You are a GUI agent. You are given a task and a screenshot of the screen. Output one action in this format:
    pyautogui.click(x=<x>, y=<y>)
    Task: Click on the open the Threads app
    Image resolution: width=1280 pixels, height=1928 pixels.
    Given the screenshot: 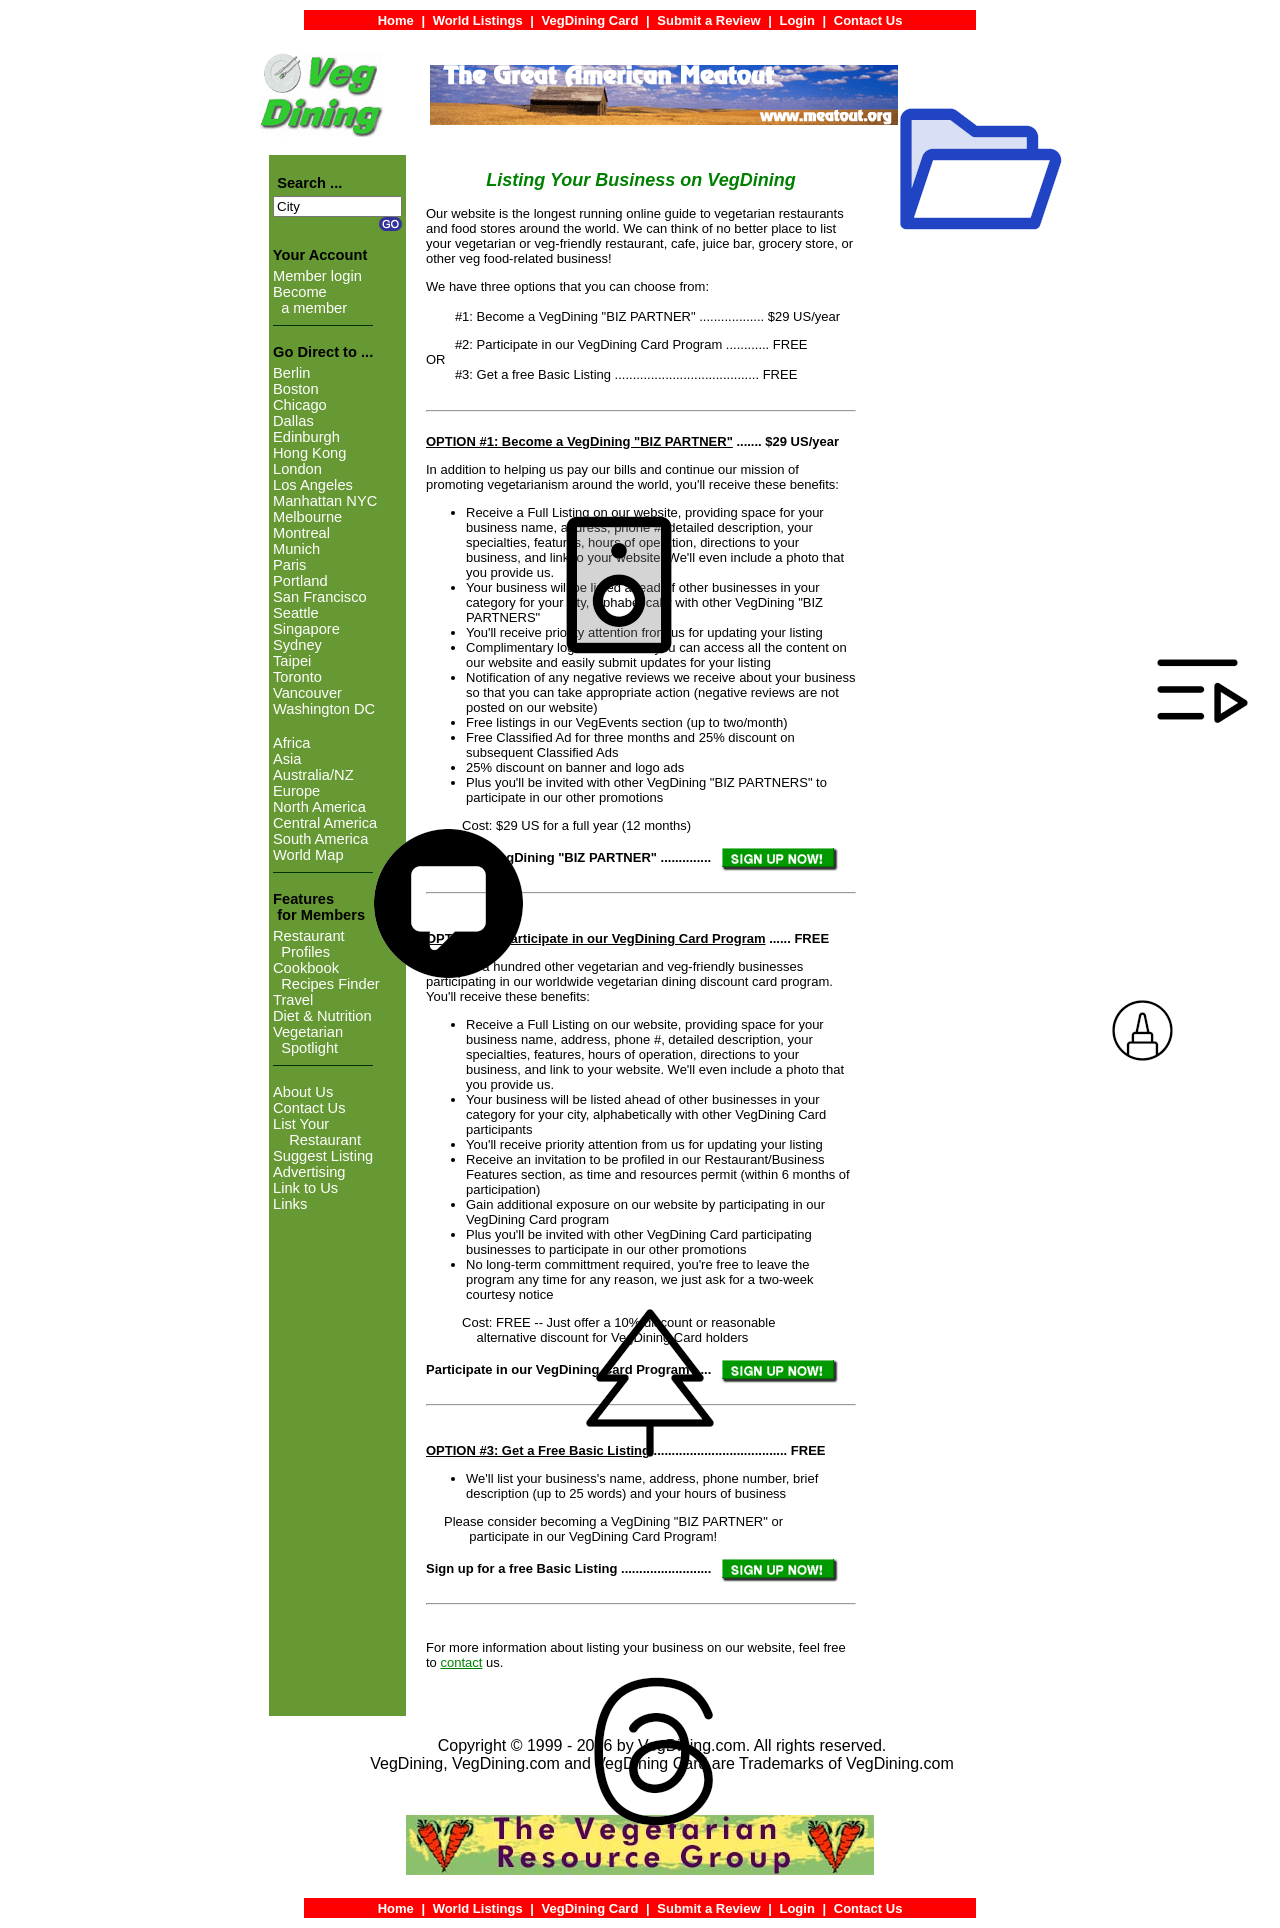 What is the action you would take?
    pyautogui.click(x=656, y=1751)
    